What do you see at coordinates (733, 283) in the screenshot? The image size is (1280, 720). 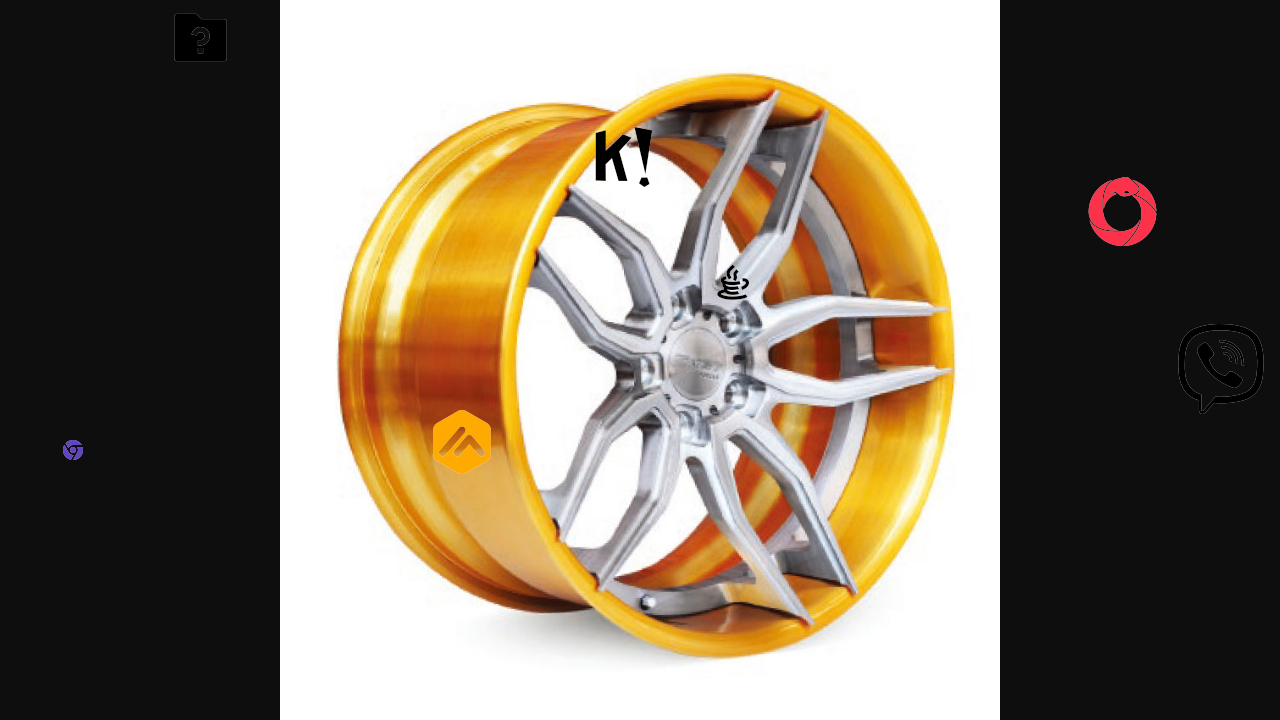 I see `indicates java programming language or technology` at bounding box center [733, 283].